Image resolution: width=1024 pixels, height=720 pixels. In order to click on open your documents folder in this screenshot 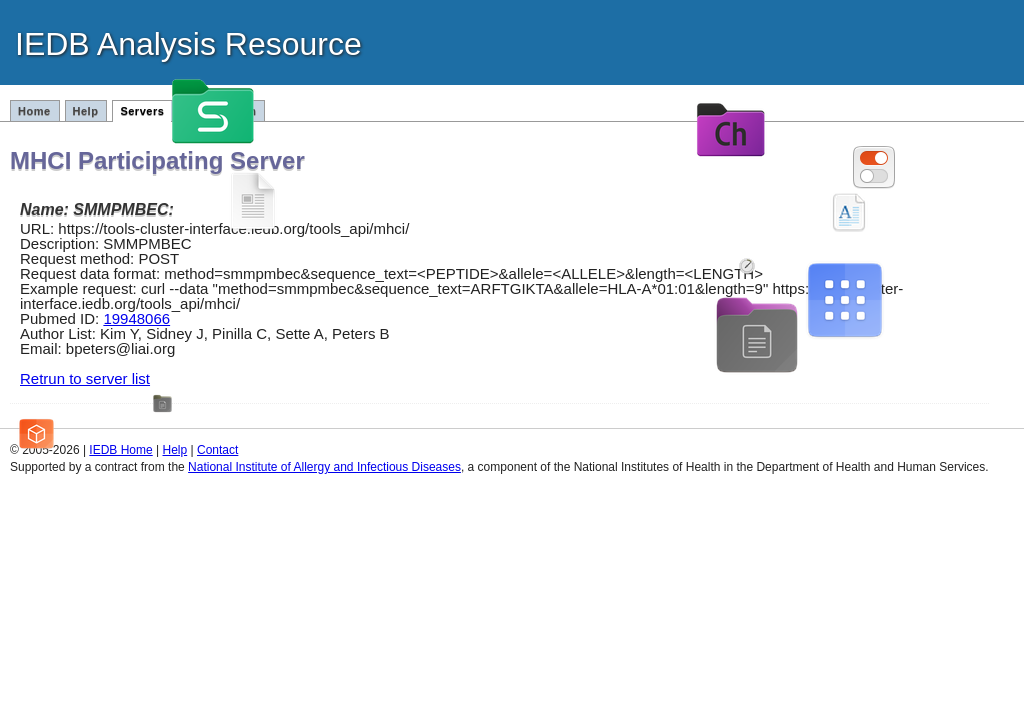, I will do `click(162, 403)`.